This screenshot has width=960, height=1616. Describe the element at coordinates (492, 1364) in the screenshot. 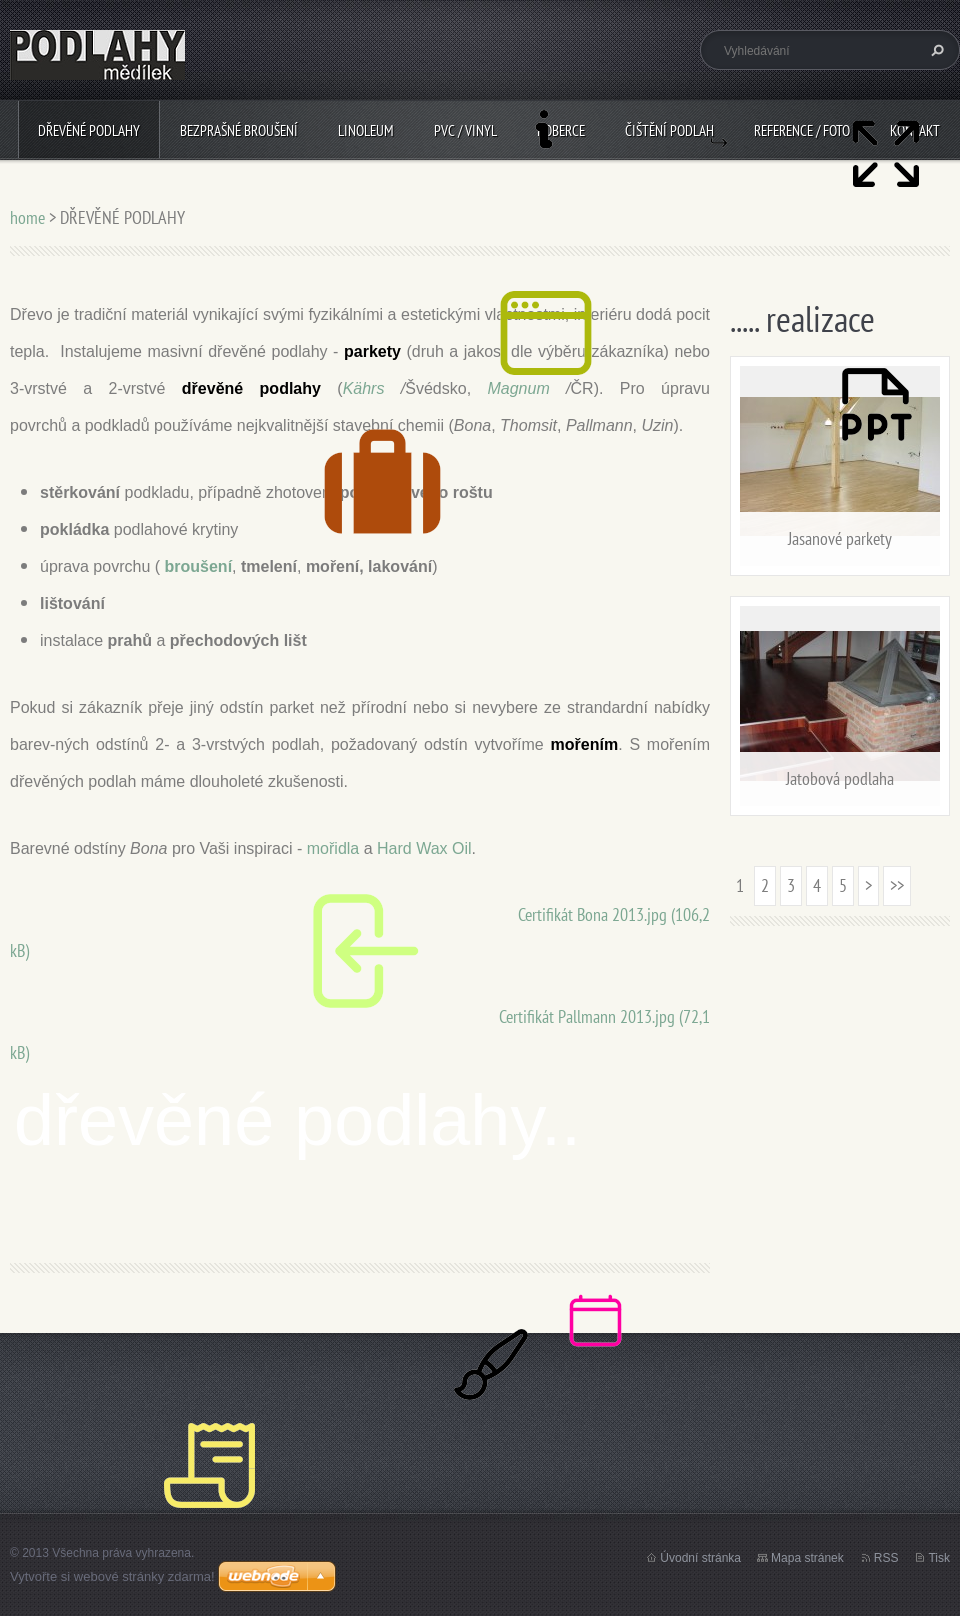

I see `access drawing or painting tools` at that location.